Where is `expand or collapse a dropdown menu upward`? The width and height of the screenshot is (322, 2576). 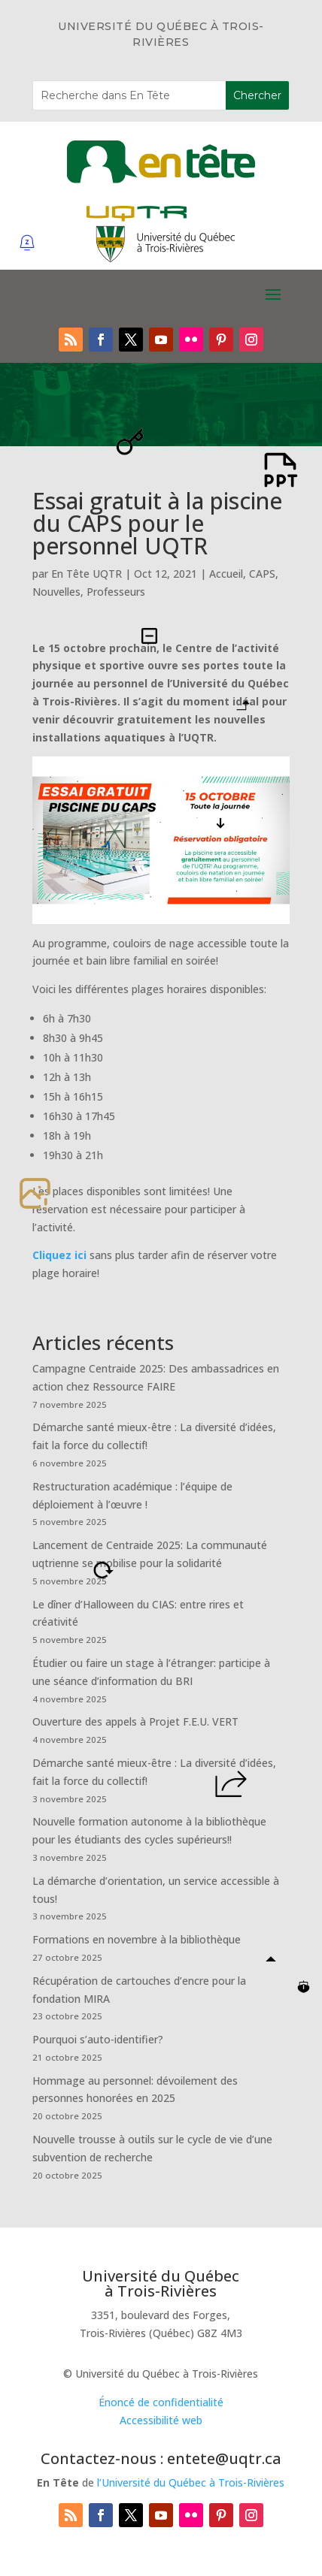
expand or collapse a dropdown menu upward is located at coordinates (271, 1959).